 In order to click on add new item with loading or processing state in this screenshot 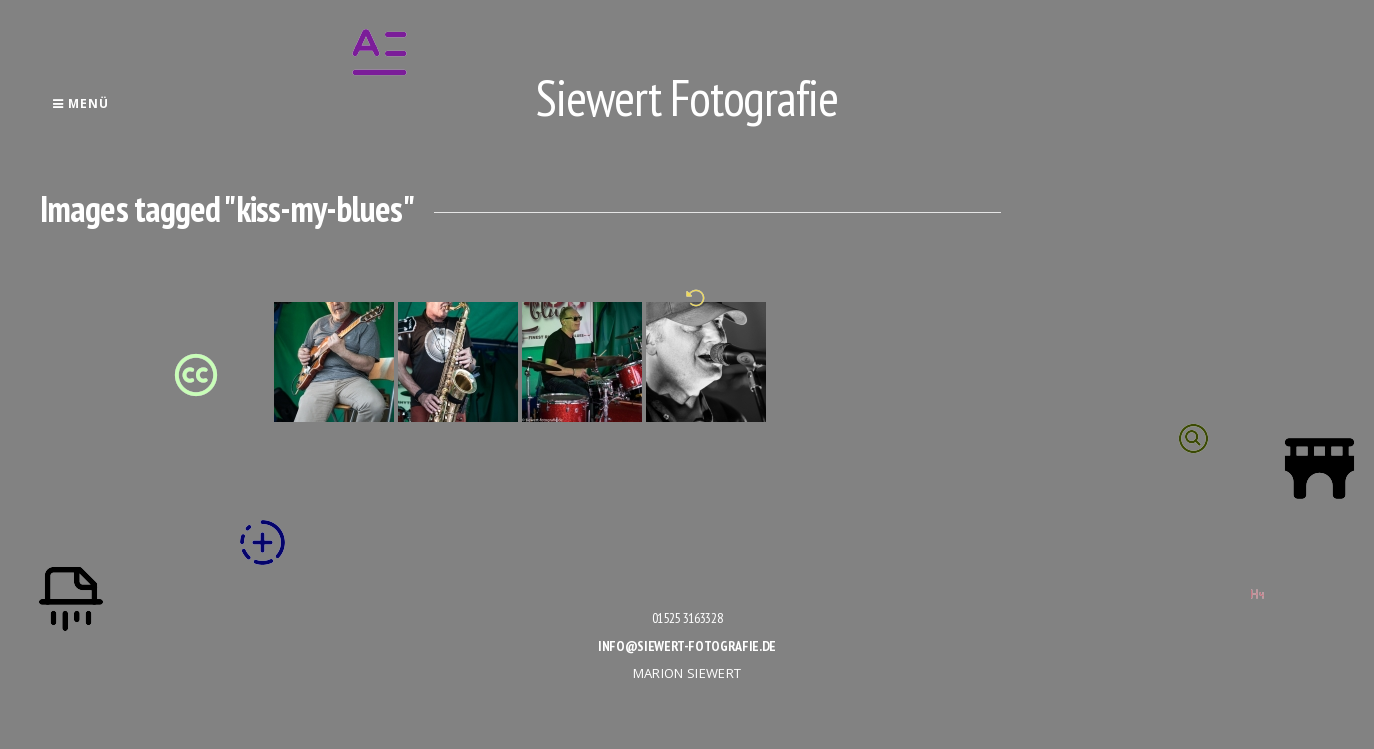, I will do `click(262, 542)`.